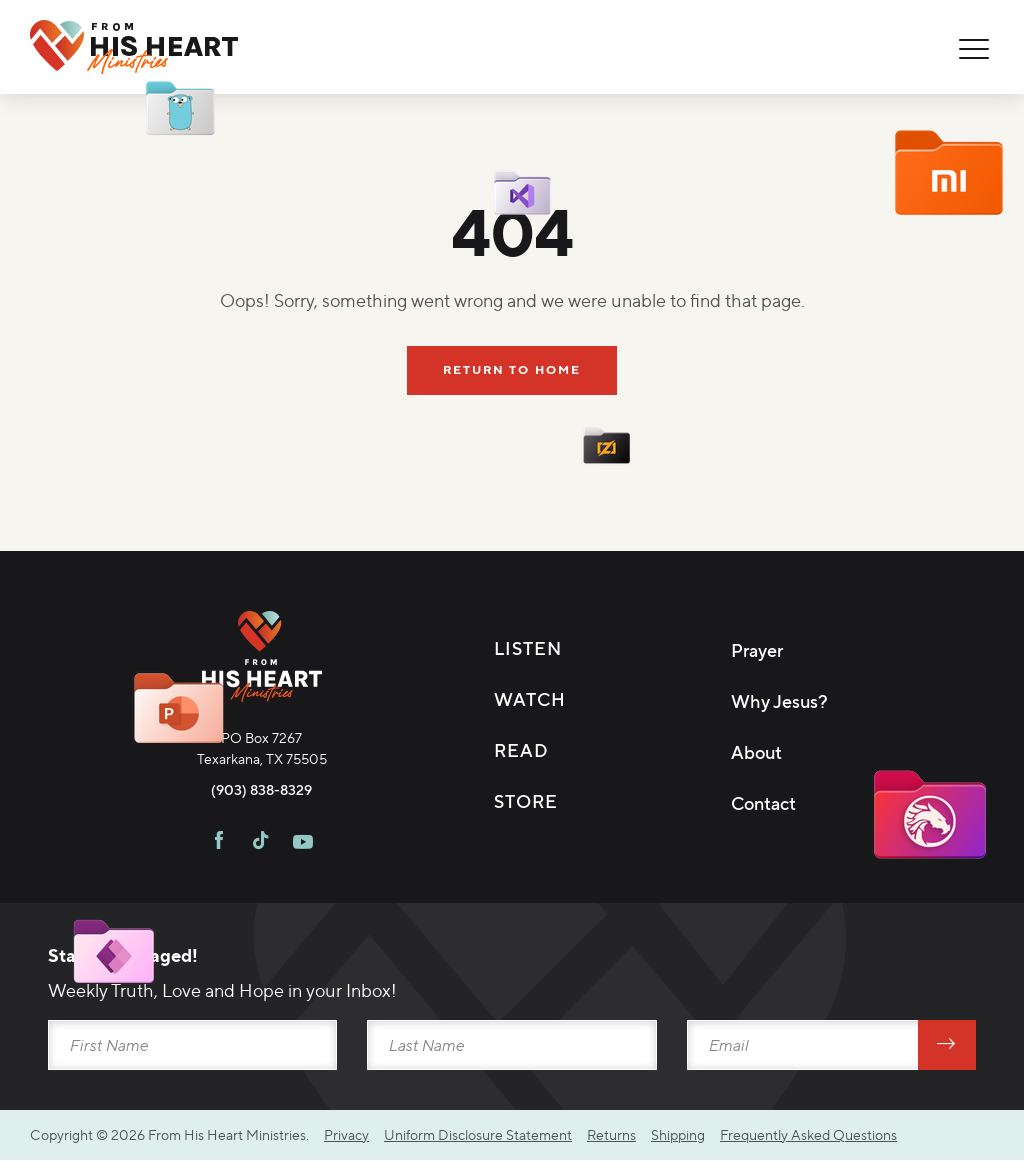  I want to click on open garuda linux system folder, so click(929, 817).